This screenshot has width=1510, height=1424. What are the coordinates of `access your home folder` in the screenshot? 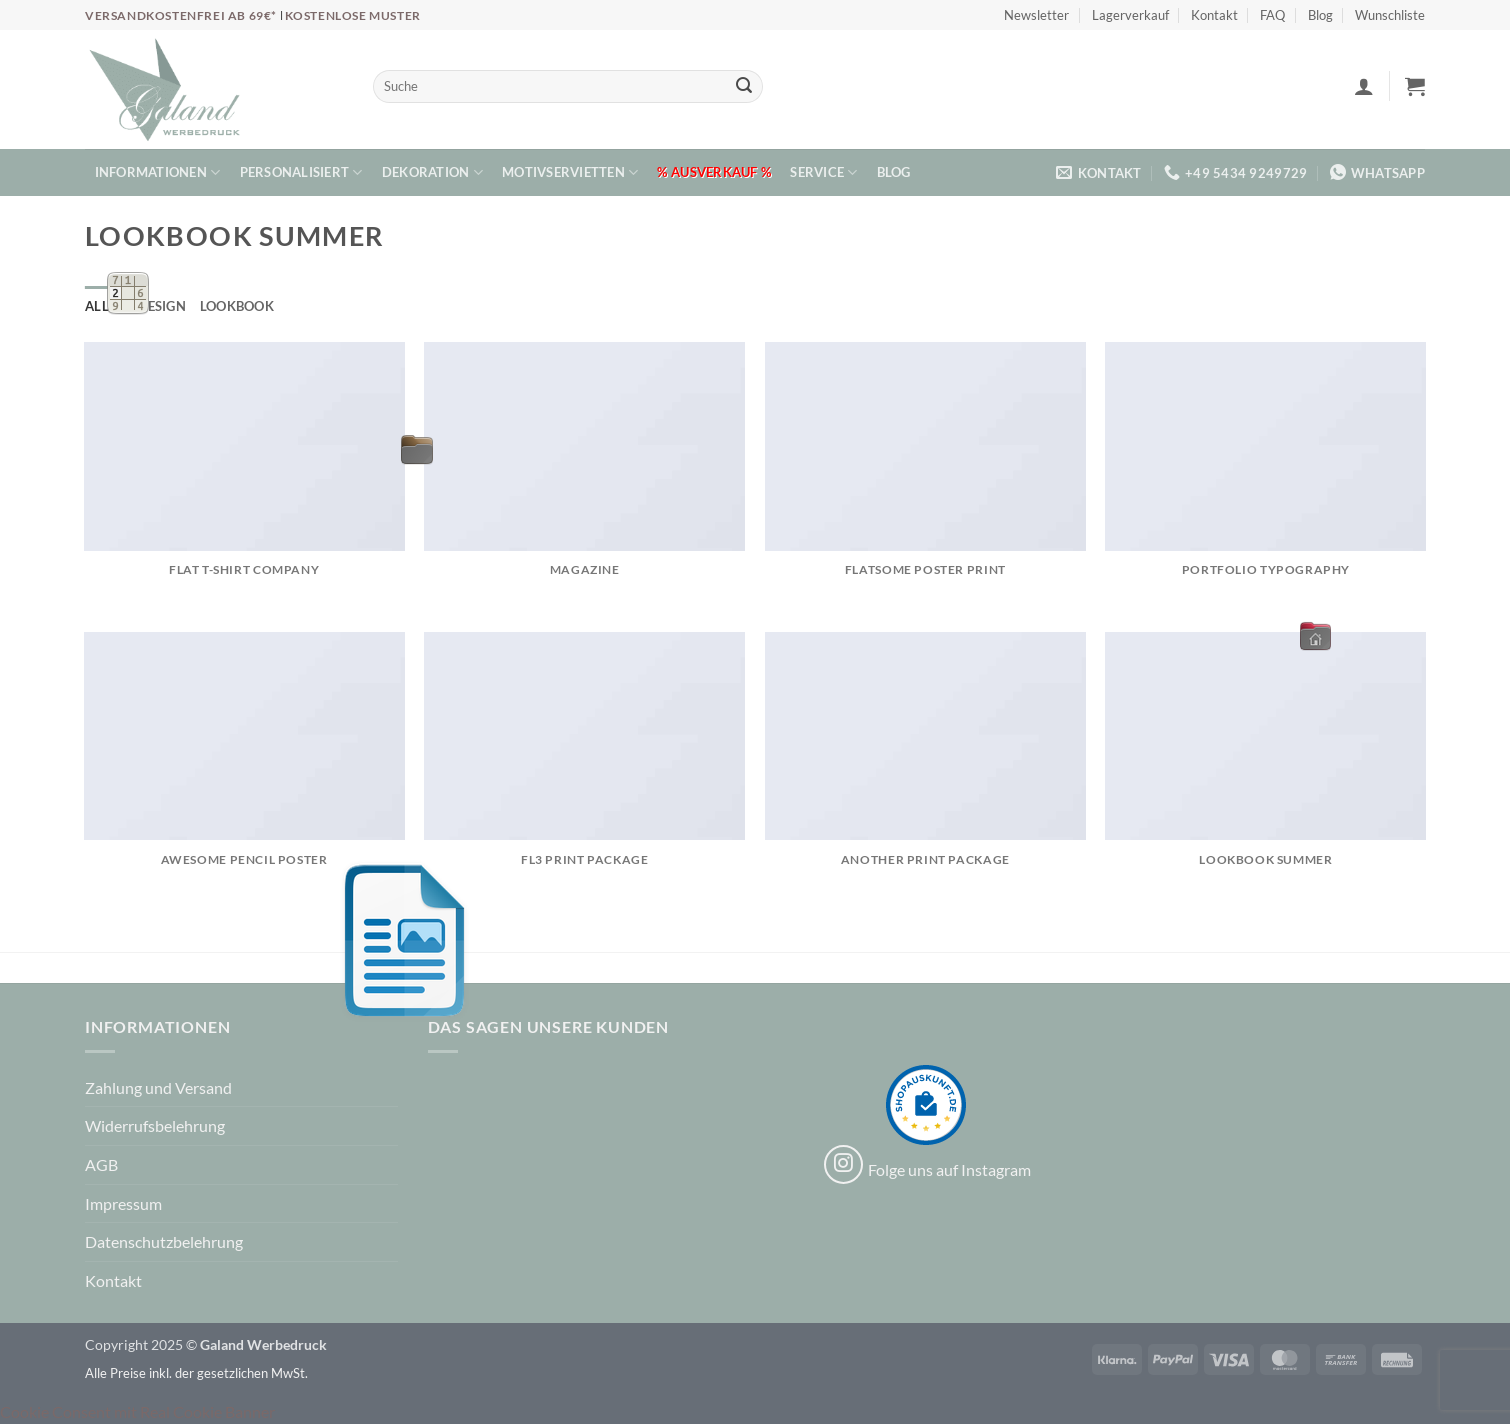 It's located at (1315, 635).